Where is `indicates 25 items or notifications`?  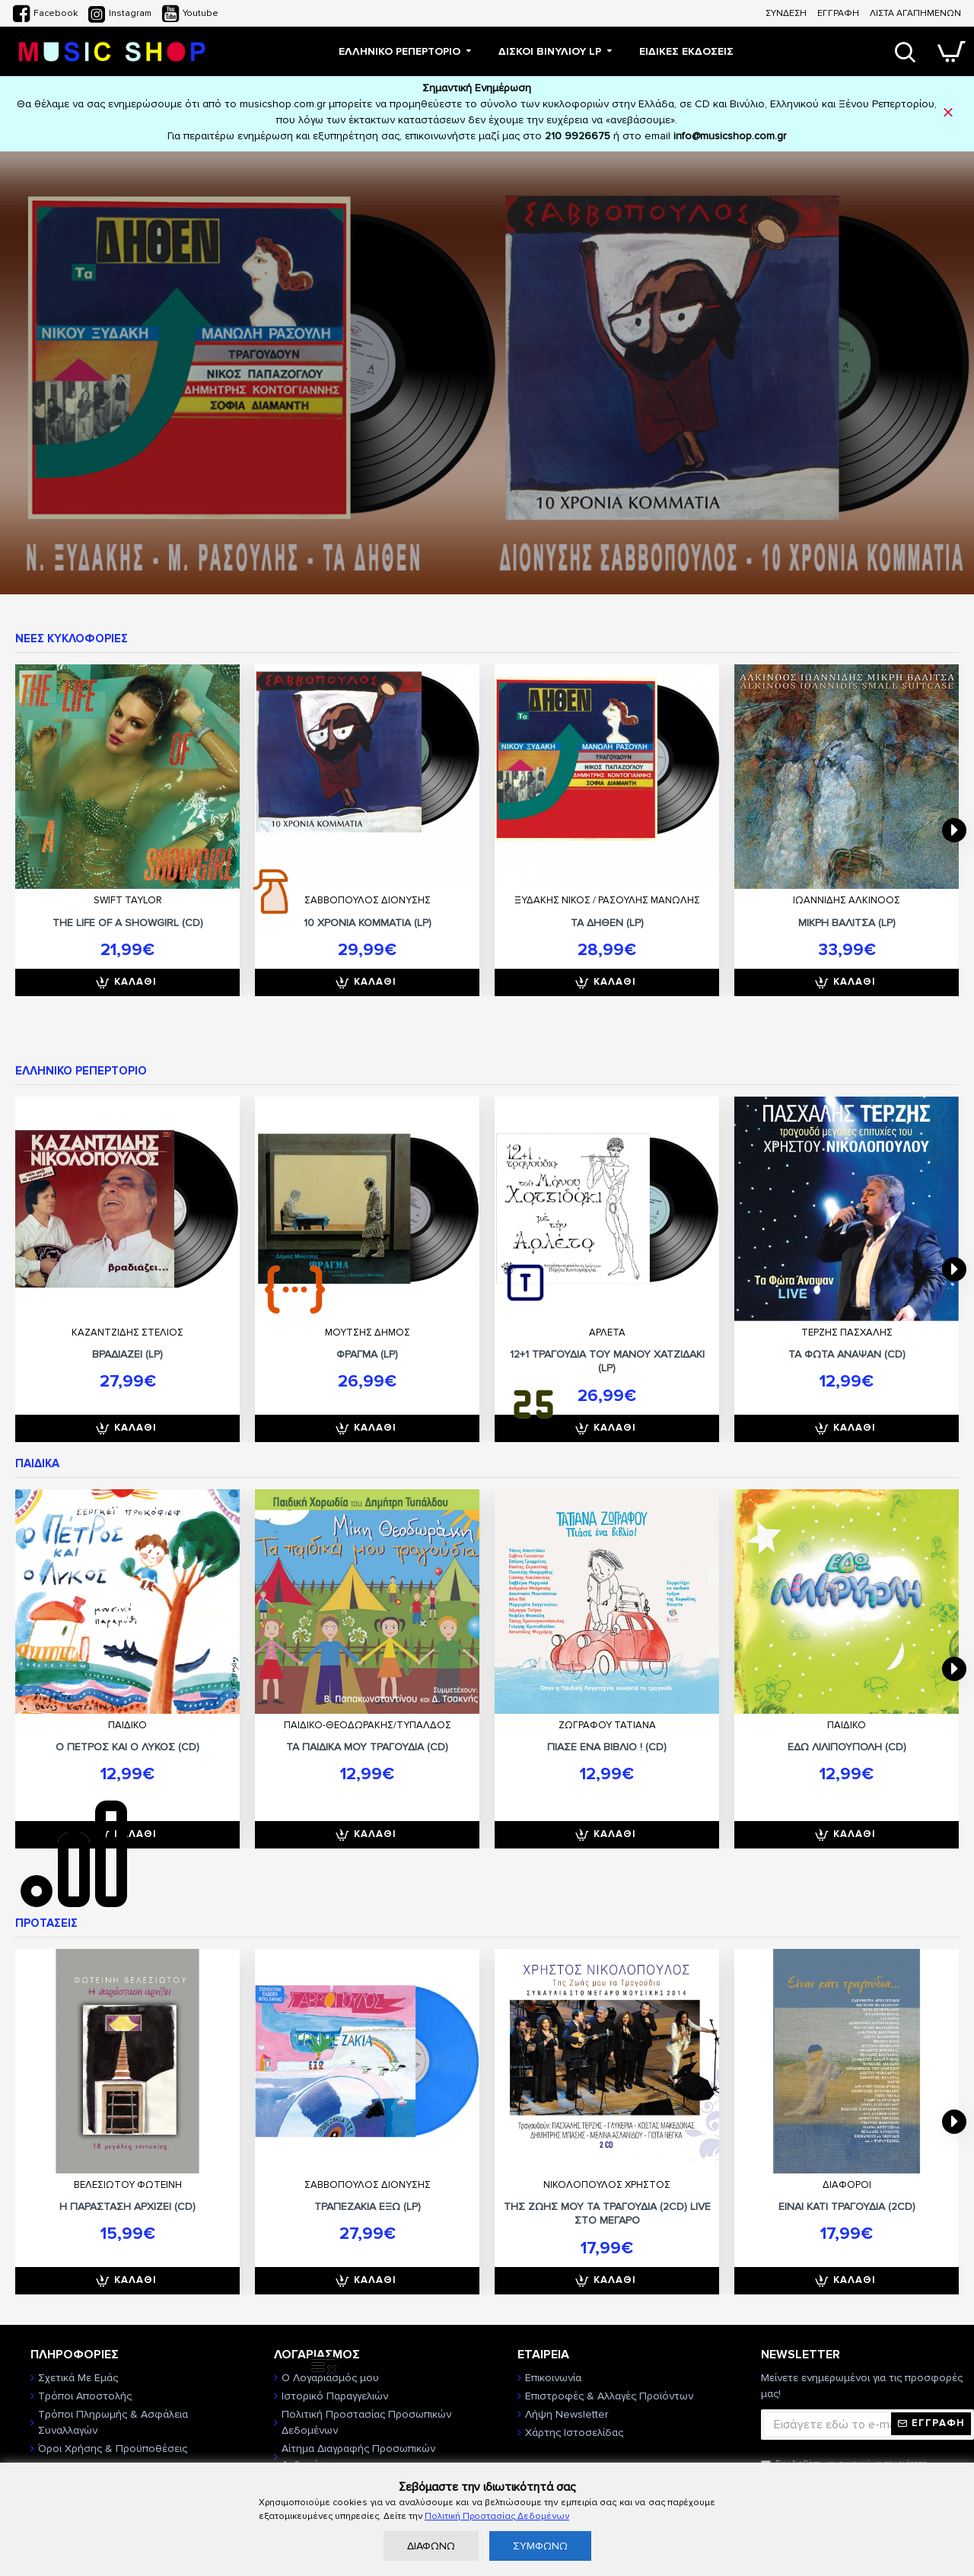 indicates 25 items or notifications is located at coordinates (533, 1404).